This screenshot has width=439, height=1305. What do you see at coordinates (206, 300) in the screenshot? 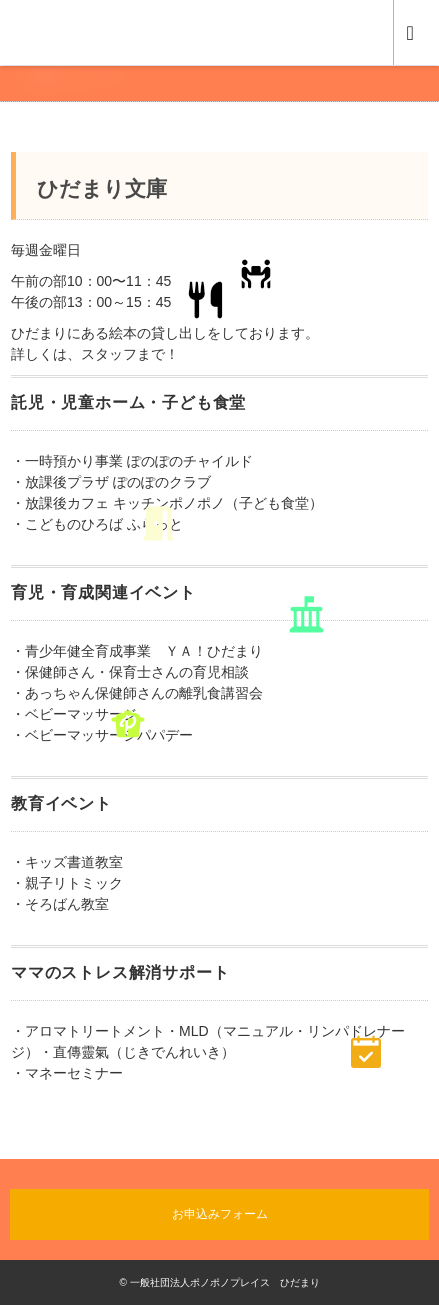
I see `find nearby restaurants or dining options` at bounding box center [206, 300].